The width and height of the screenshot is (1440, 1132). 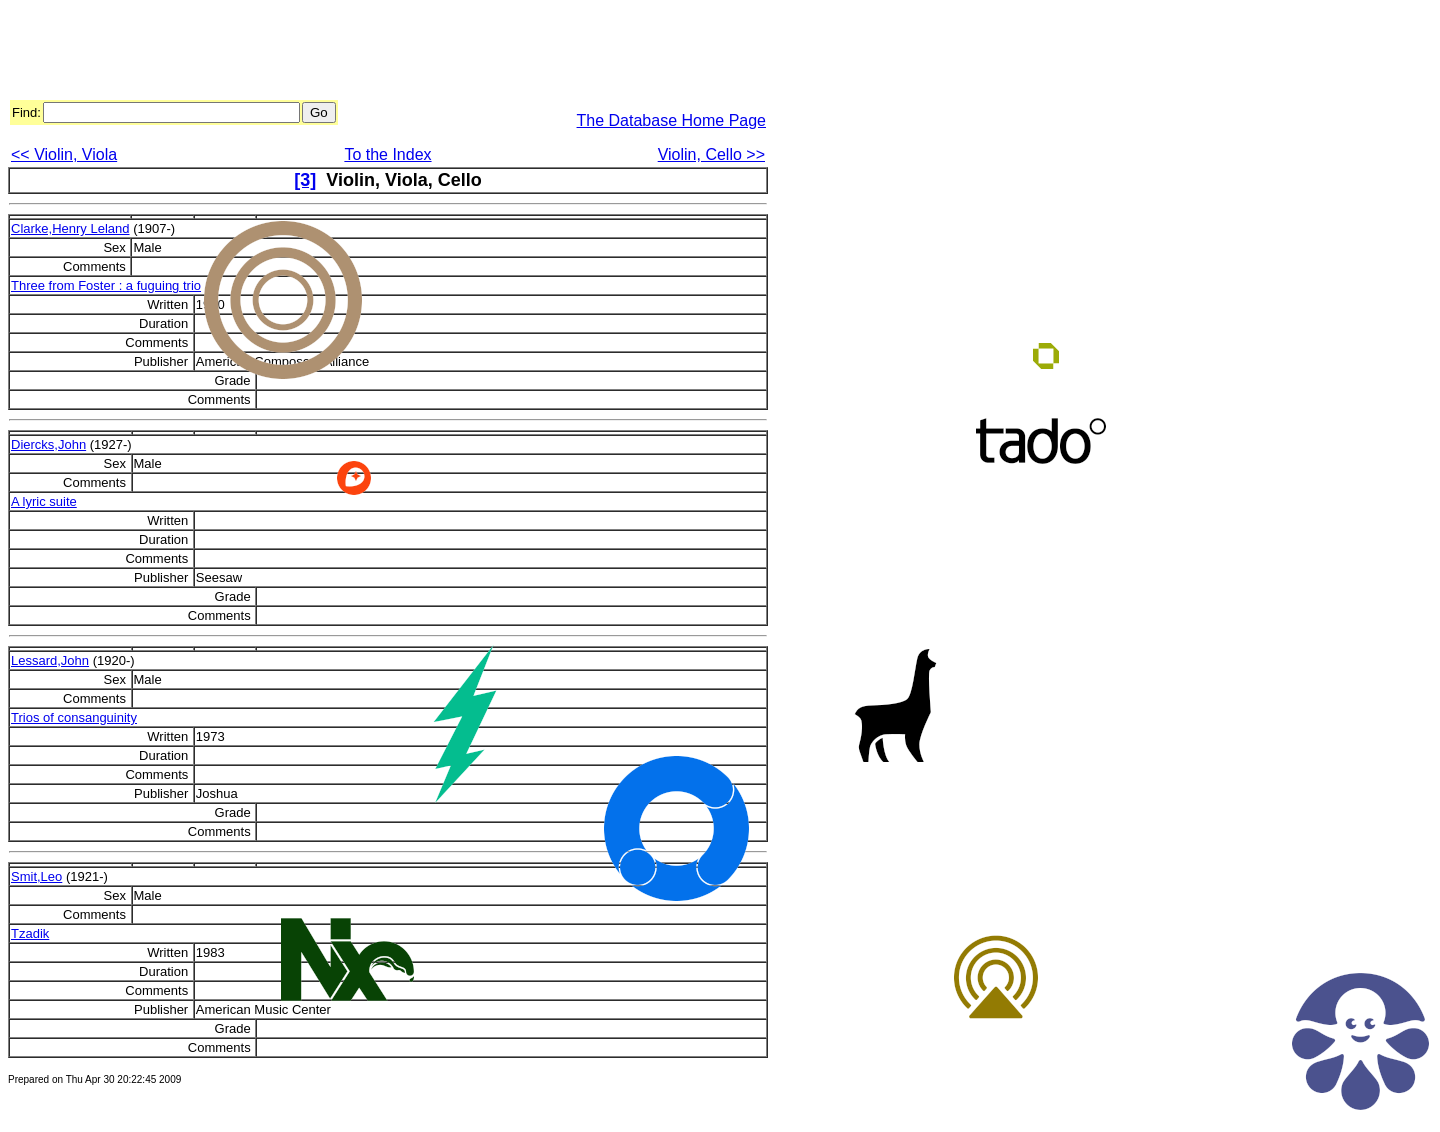 I want to click on mapbox branding or attribution, so click(x=354, y=478).